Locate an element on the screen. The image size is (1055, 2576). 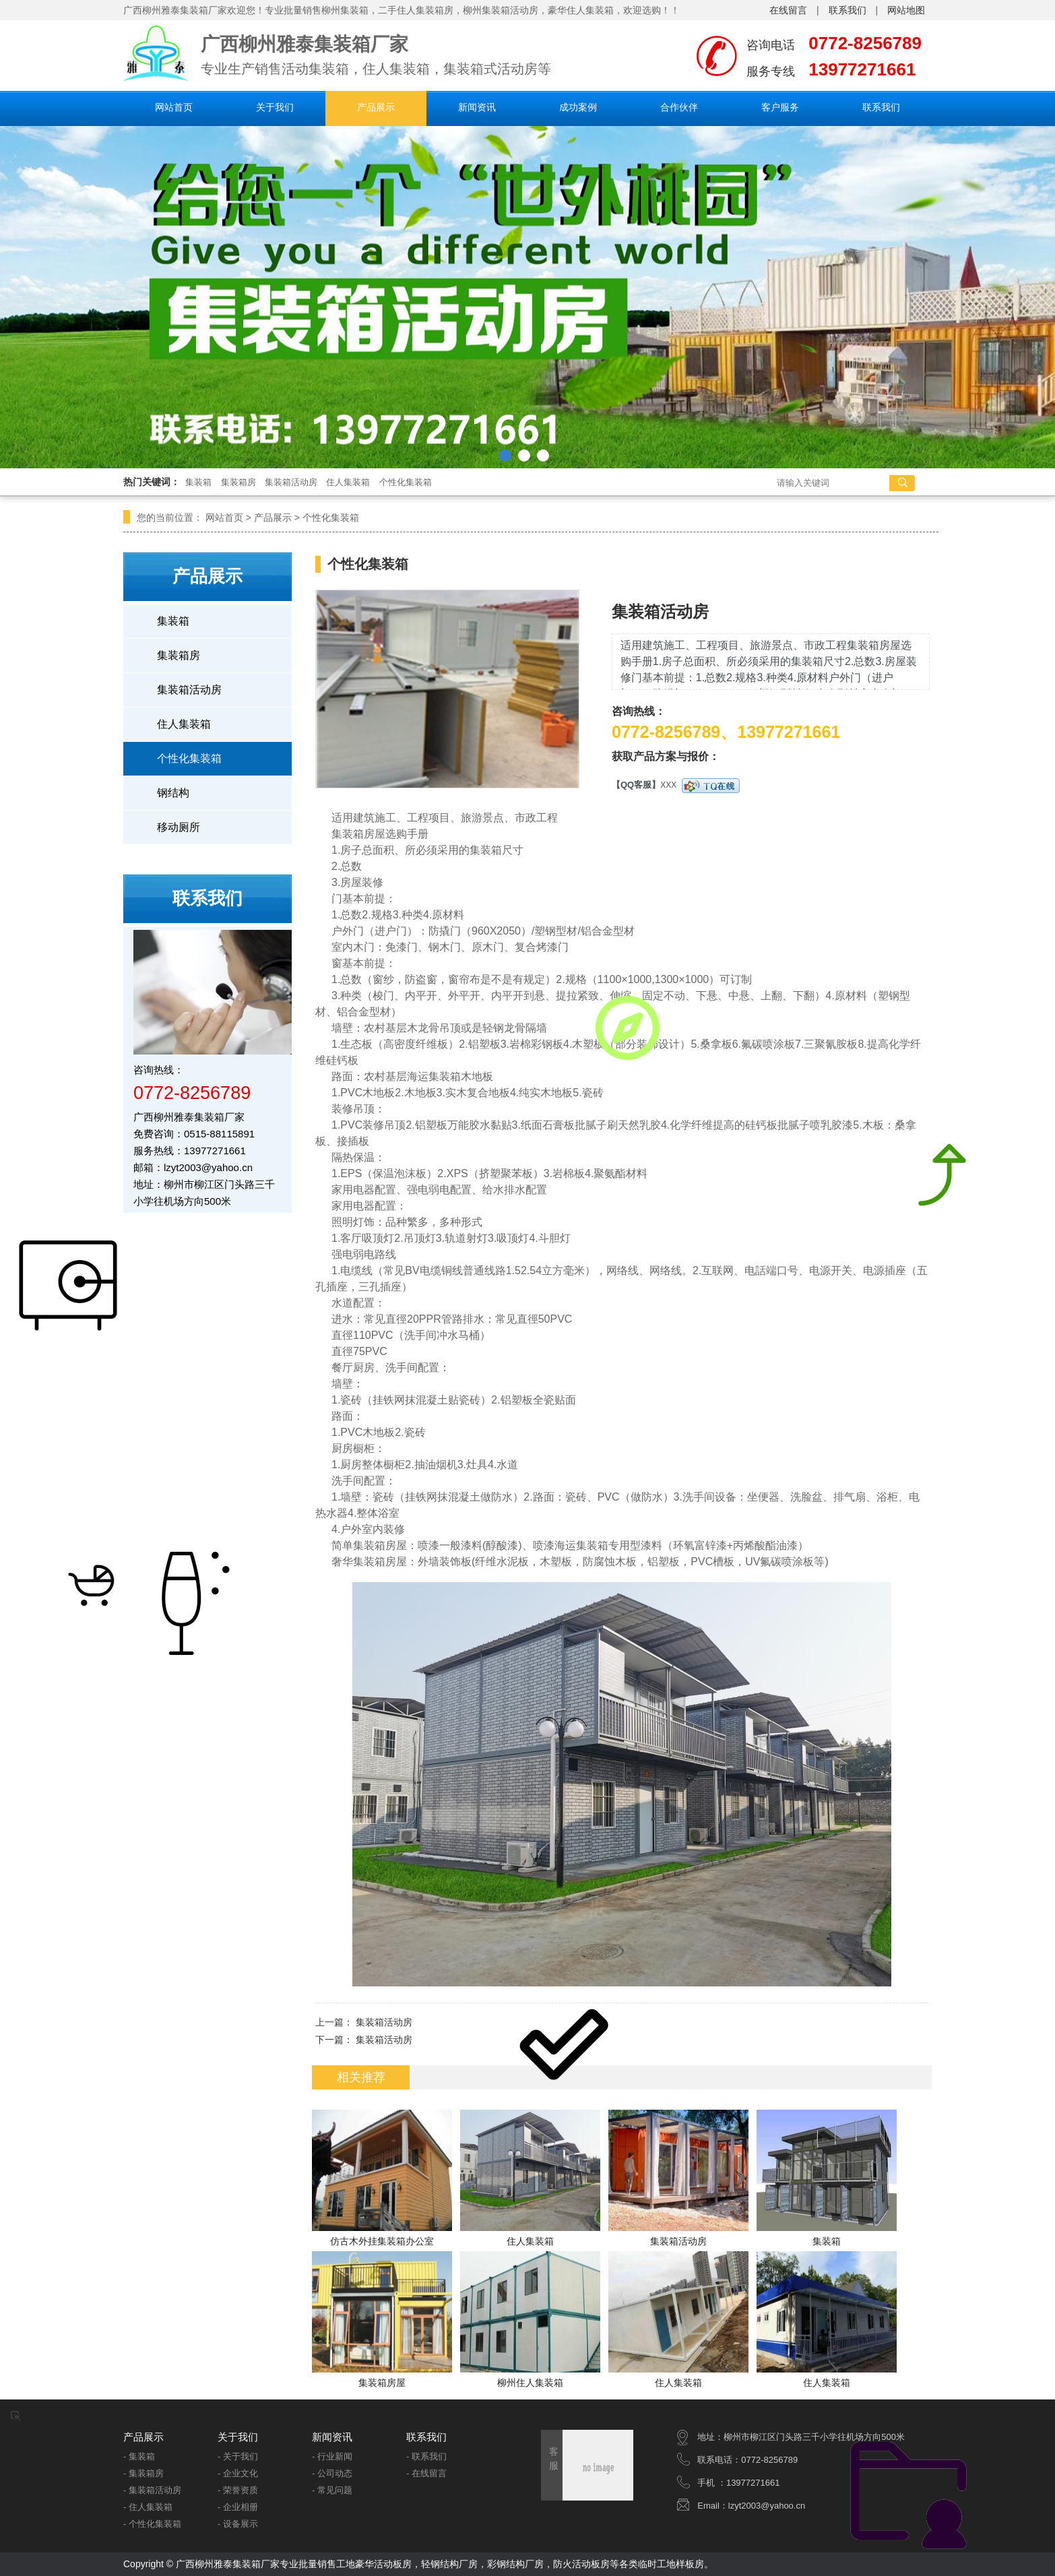
confirm or submit an action is located at coordinates (563, 2043).